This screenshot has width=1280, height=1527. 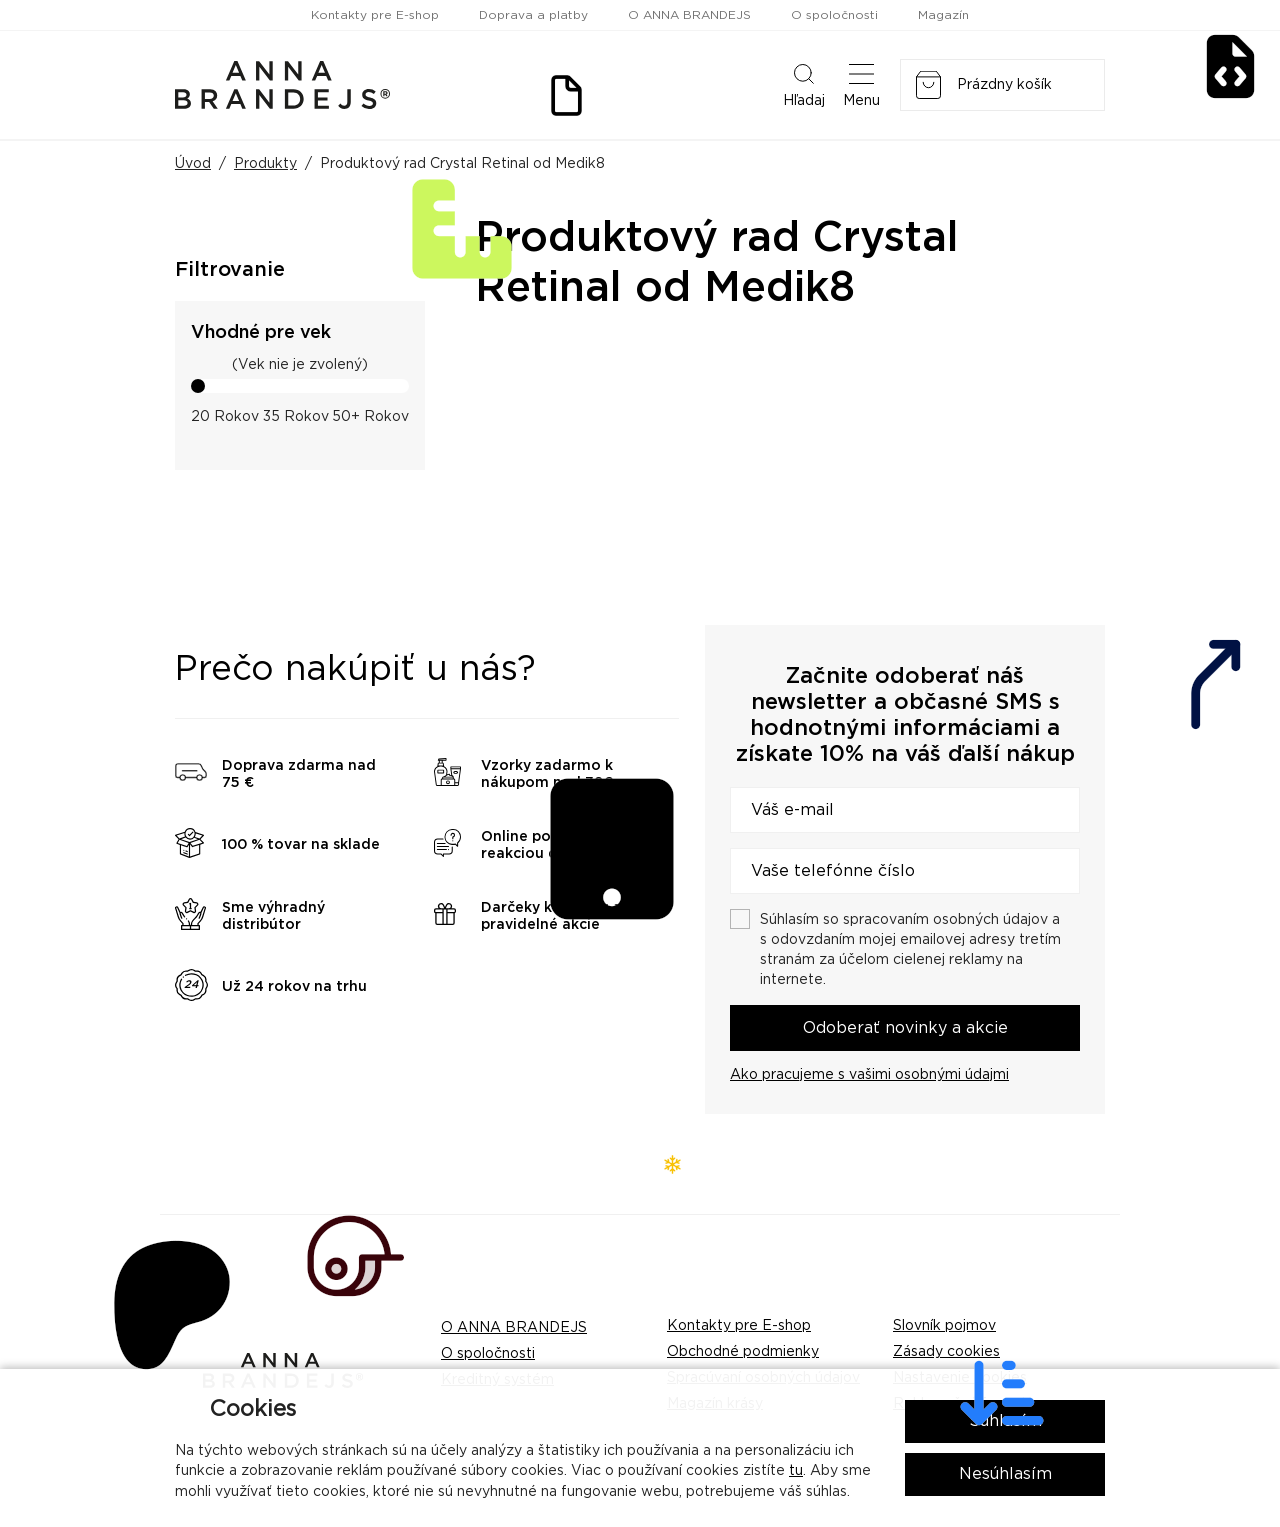 What do you see at coordinates (672, 1164) in the screenshot?
I see `indicates cold or freezing temperature setting` at bounding box center [672, 1164].